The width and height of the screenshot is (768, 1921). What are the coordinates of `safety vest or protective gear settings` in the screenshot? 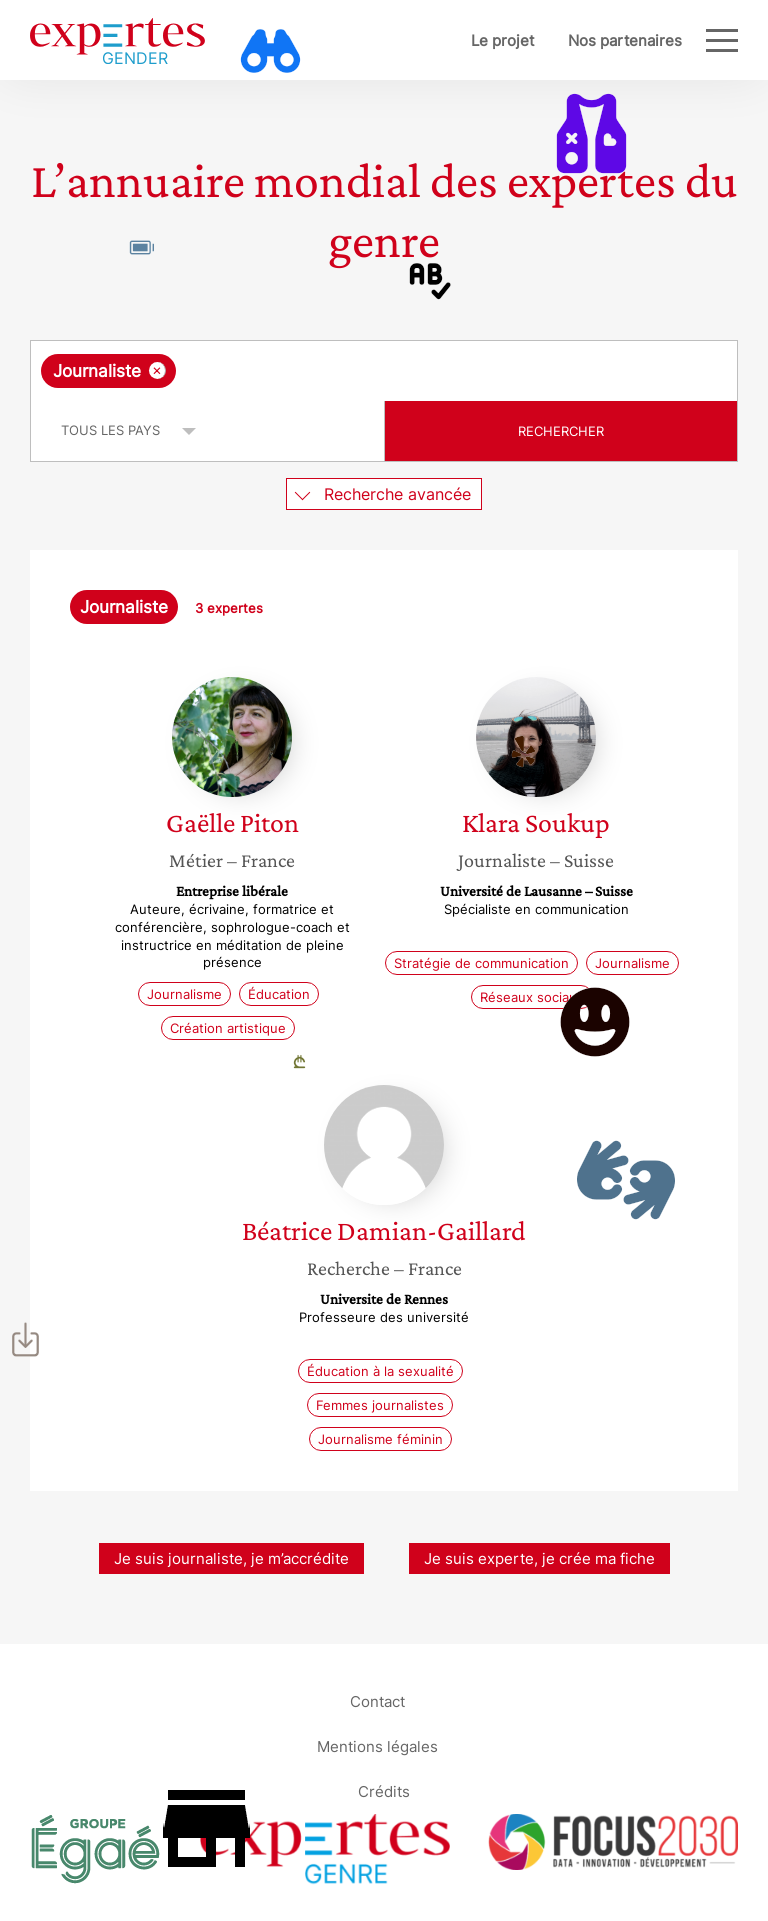 It's located at (591, 133).